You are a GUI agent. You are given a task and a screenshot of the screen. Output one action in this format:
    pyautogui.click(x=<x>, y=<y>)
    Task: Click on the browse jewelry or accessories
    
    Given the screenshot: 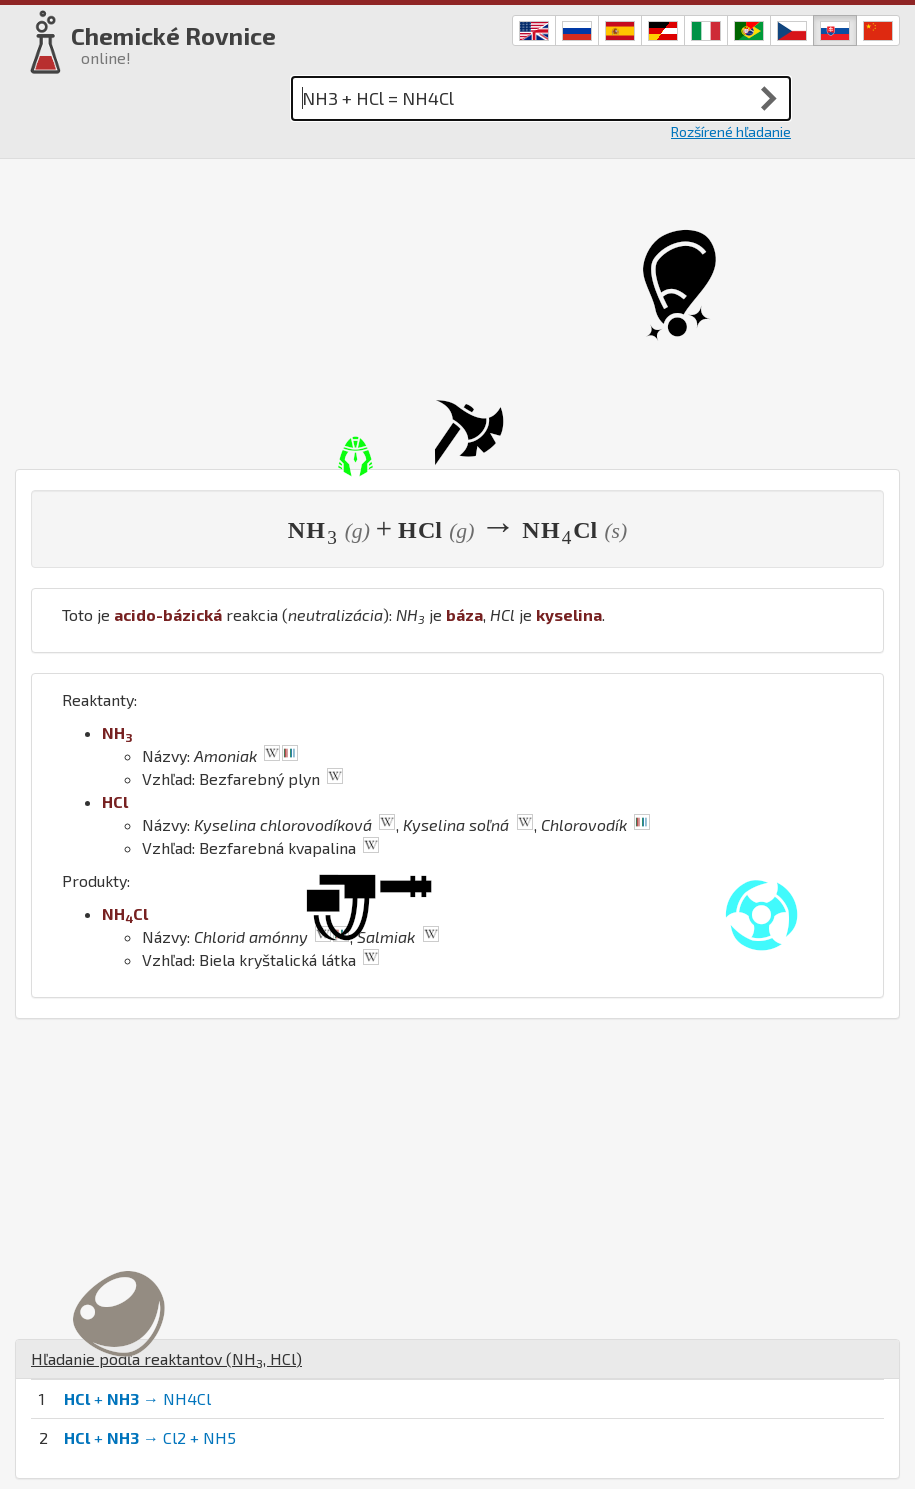 What is the action you would take?
    pyautogui.click(x=677, y=285)
    